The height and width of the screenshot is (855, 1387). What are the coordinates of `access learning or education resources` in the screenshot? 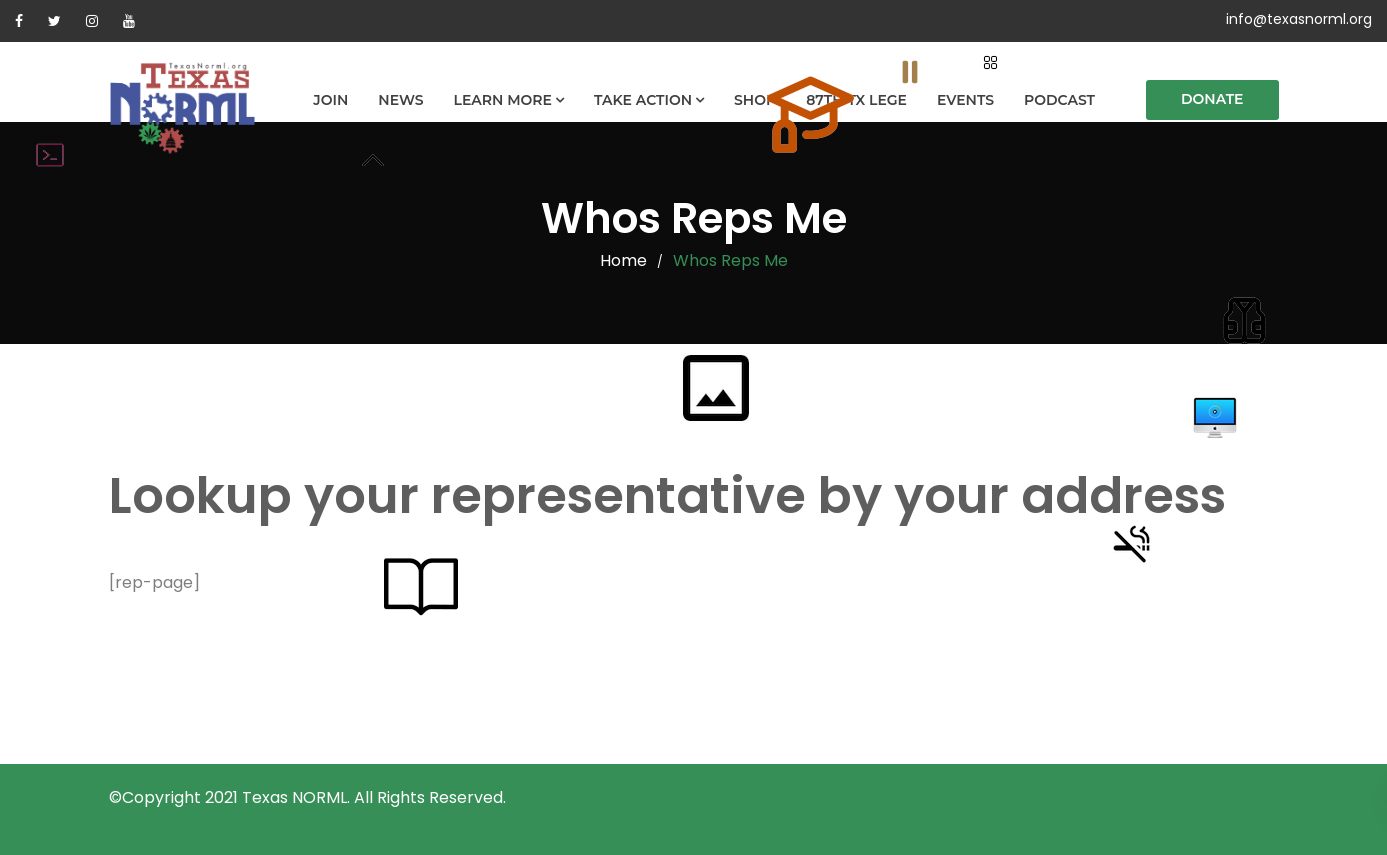 It's located at (810, 114).